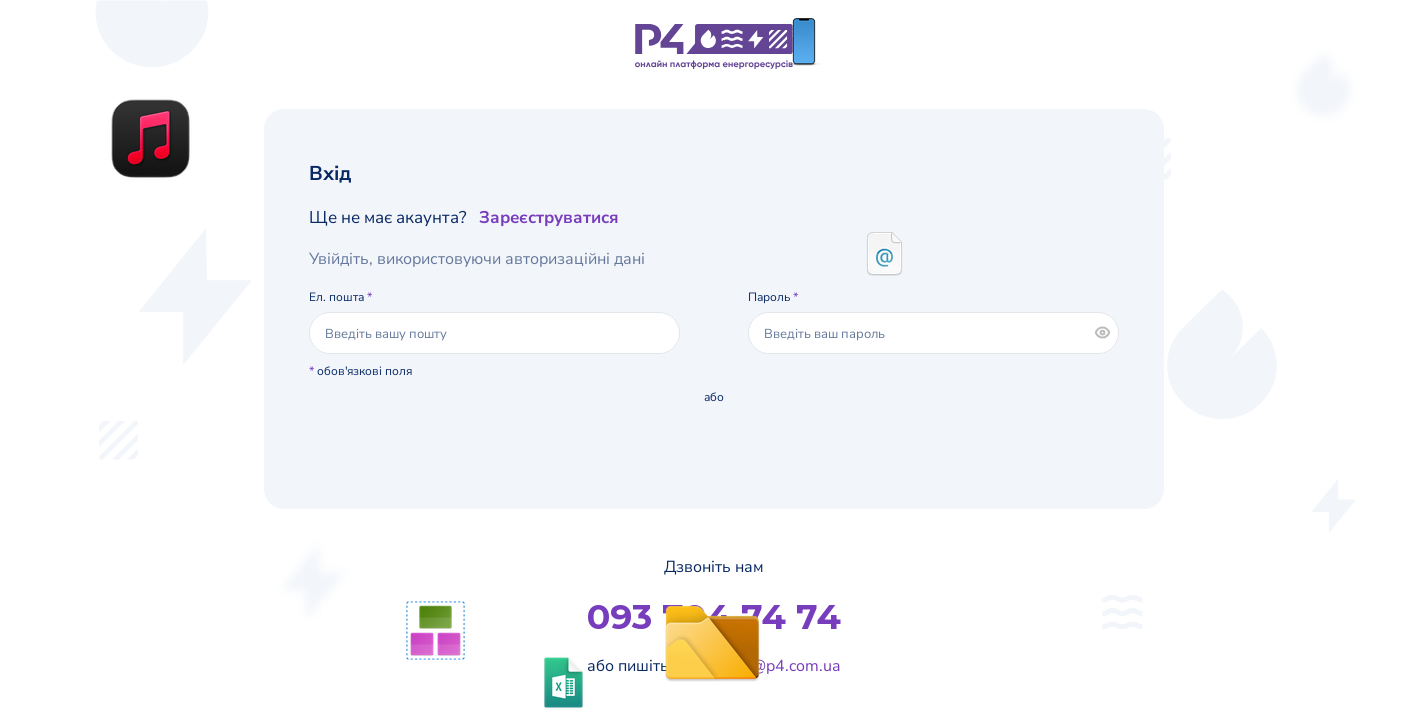  What do you see at coordinates (563, 682) in the screenshot?
I see `microsoft excel template file with macros enabled` at bounding box center [563, 682].